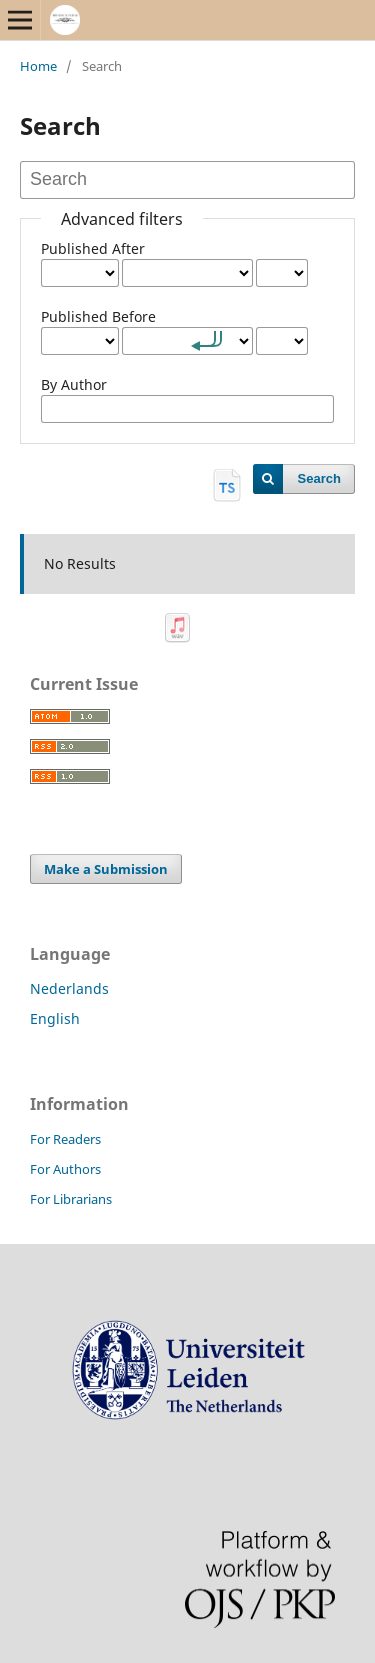 This screenshot has height=1663, width=375. Describe the element at coordinates (227, 485) in the screenshot. I see `indicates a typescript source file` at that location.